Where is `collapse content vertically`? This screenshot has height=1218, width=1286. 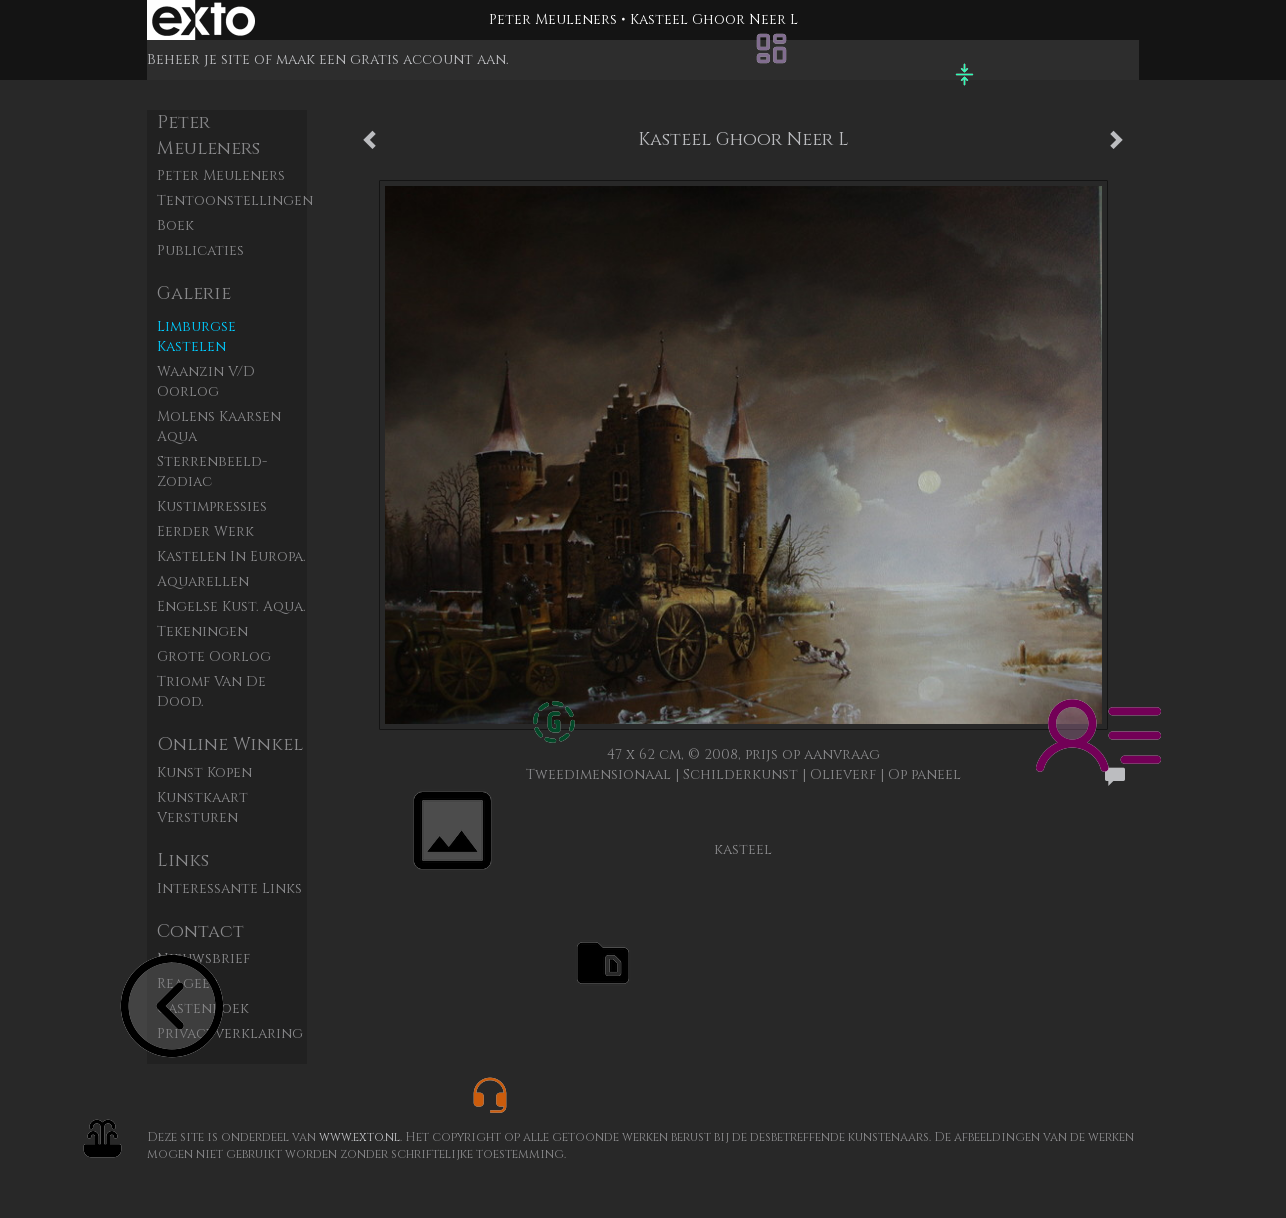 collapse content vertically is located at coordinates (964, 74).